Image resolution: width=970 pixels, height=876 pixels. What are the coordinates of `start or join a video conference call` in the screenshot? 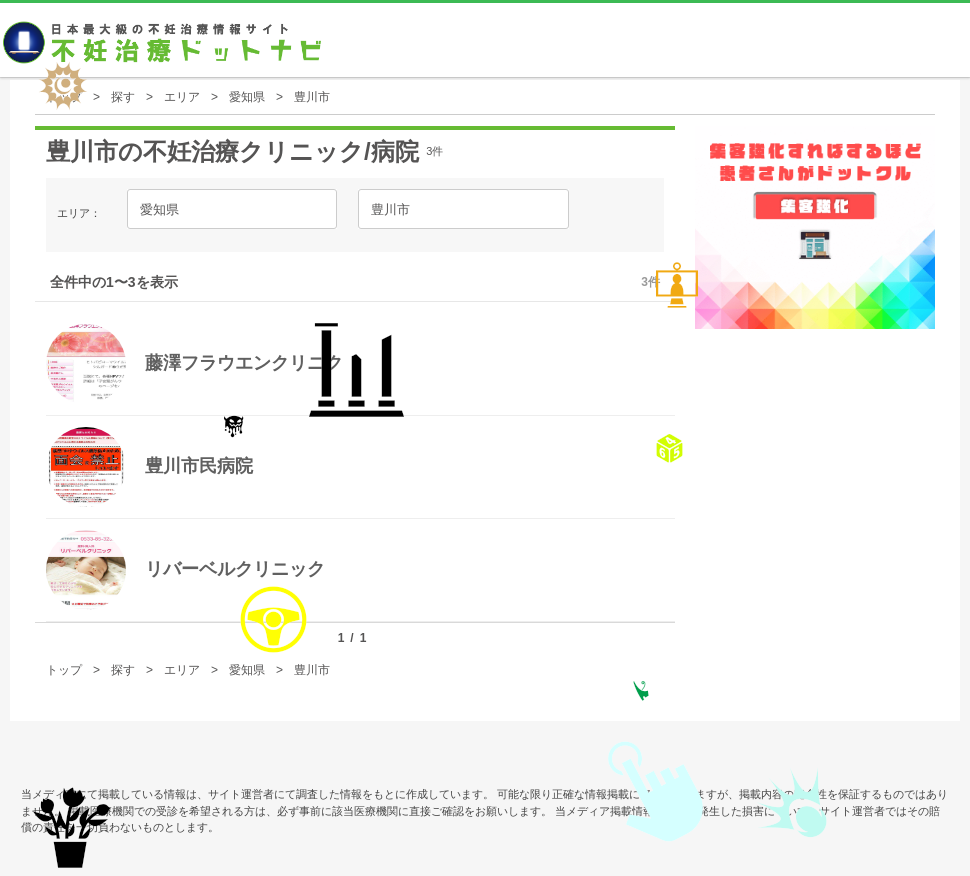 It's located at (677, 285).